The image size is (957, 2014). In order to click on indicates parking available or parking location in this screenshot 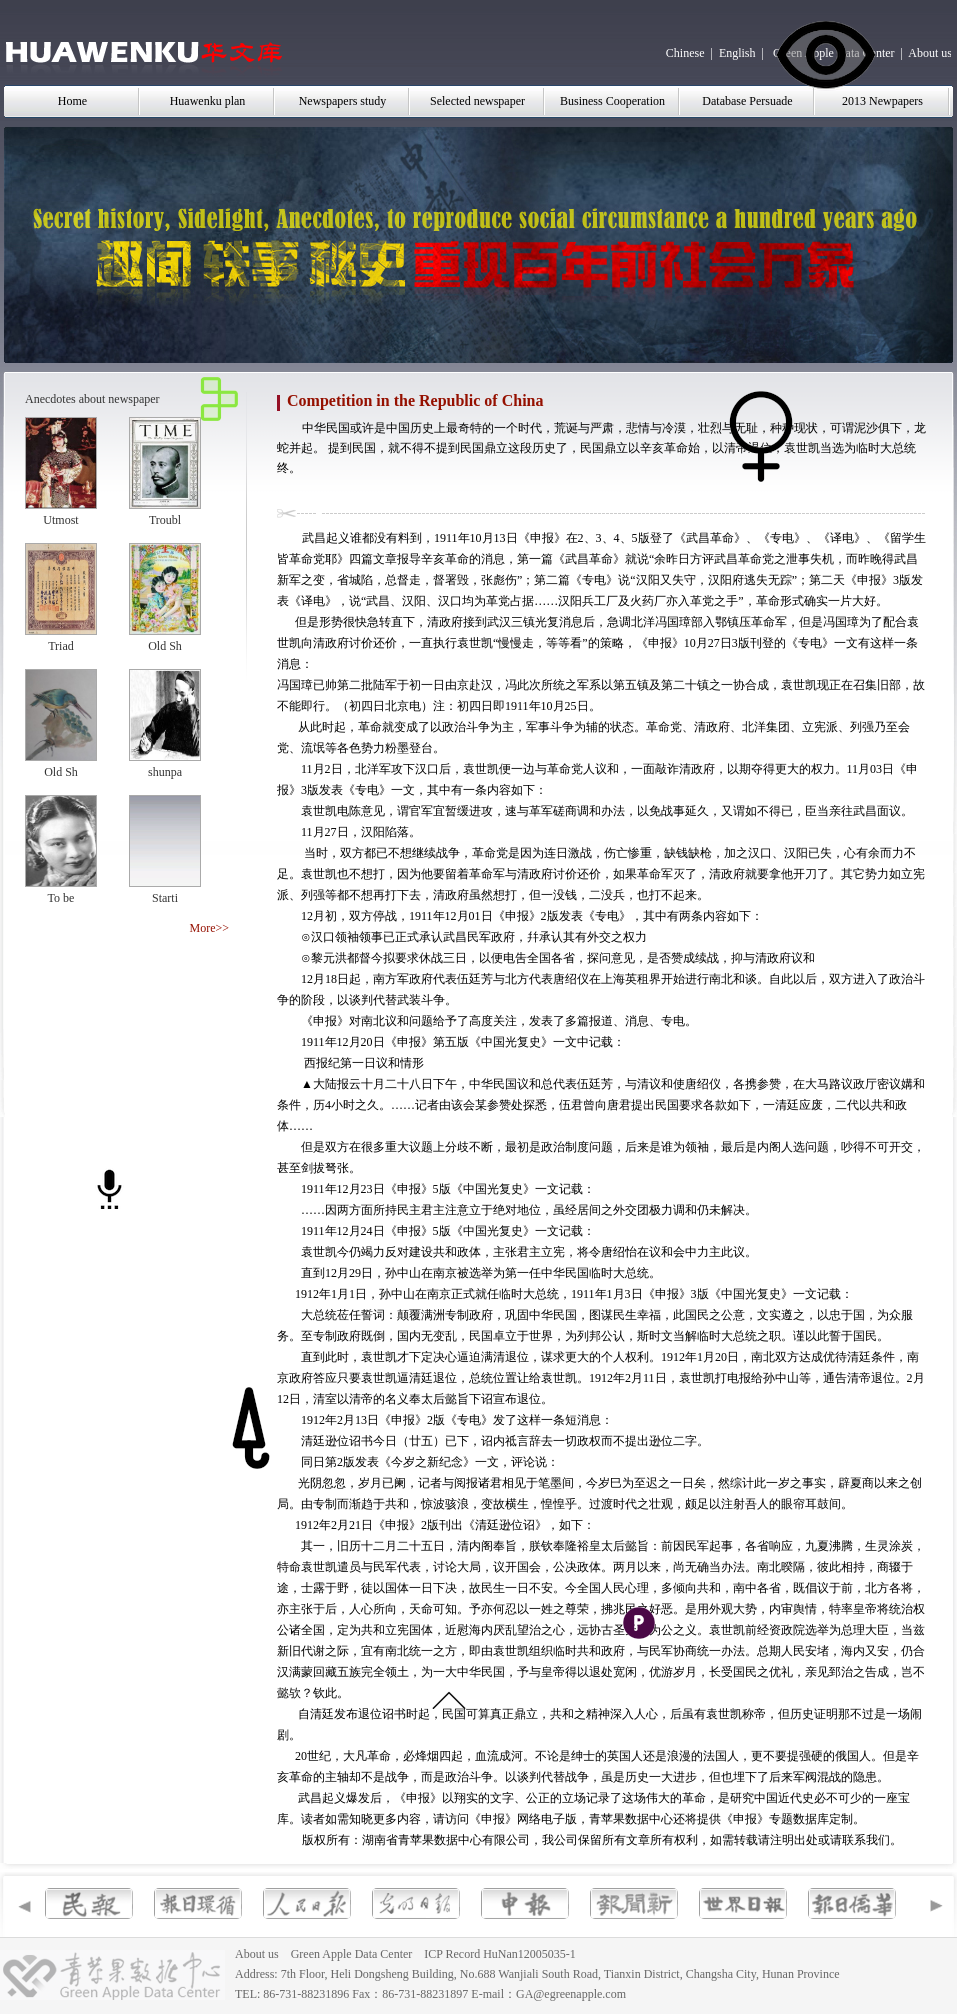, I will do `click(639, 1623)`.